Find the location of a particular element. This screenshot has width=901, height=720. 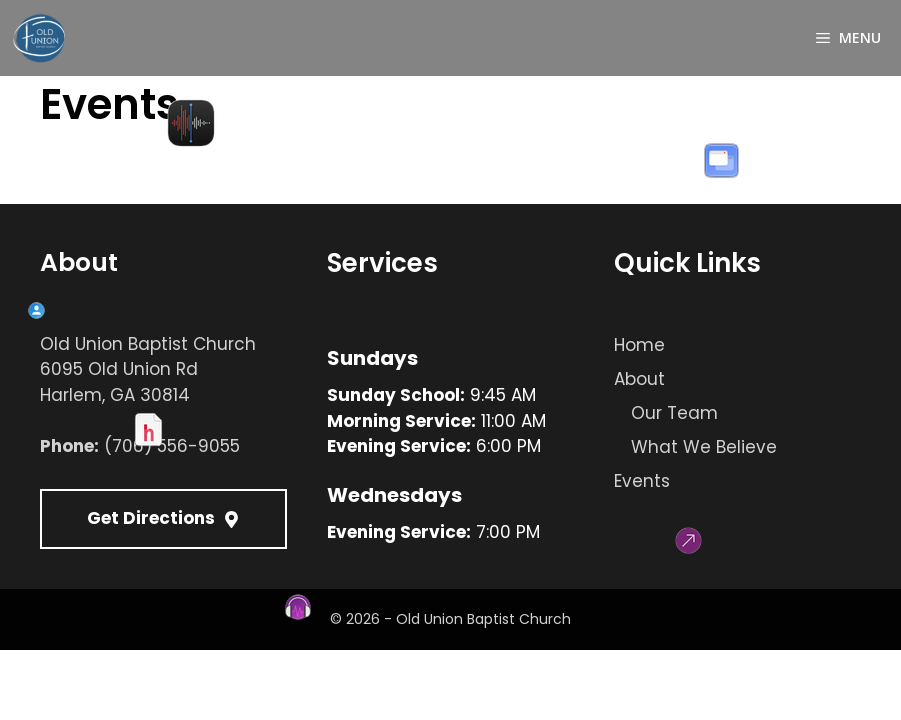

indicates a symbolic link or shortcut to another file is located at coordinates (688, 540).